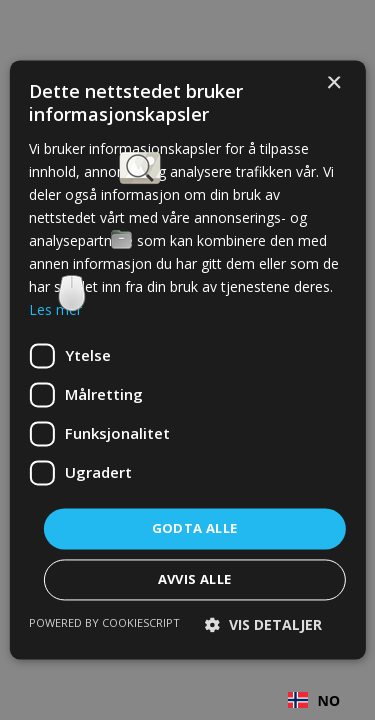  Describe the element at coordinates (140, 168) in the screenshot. I see `open eye of gnome image viewer` at that location.